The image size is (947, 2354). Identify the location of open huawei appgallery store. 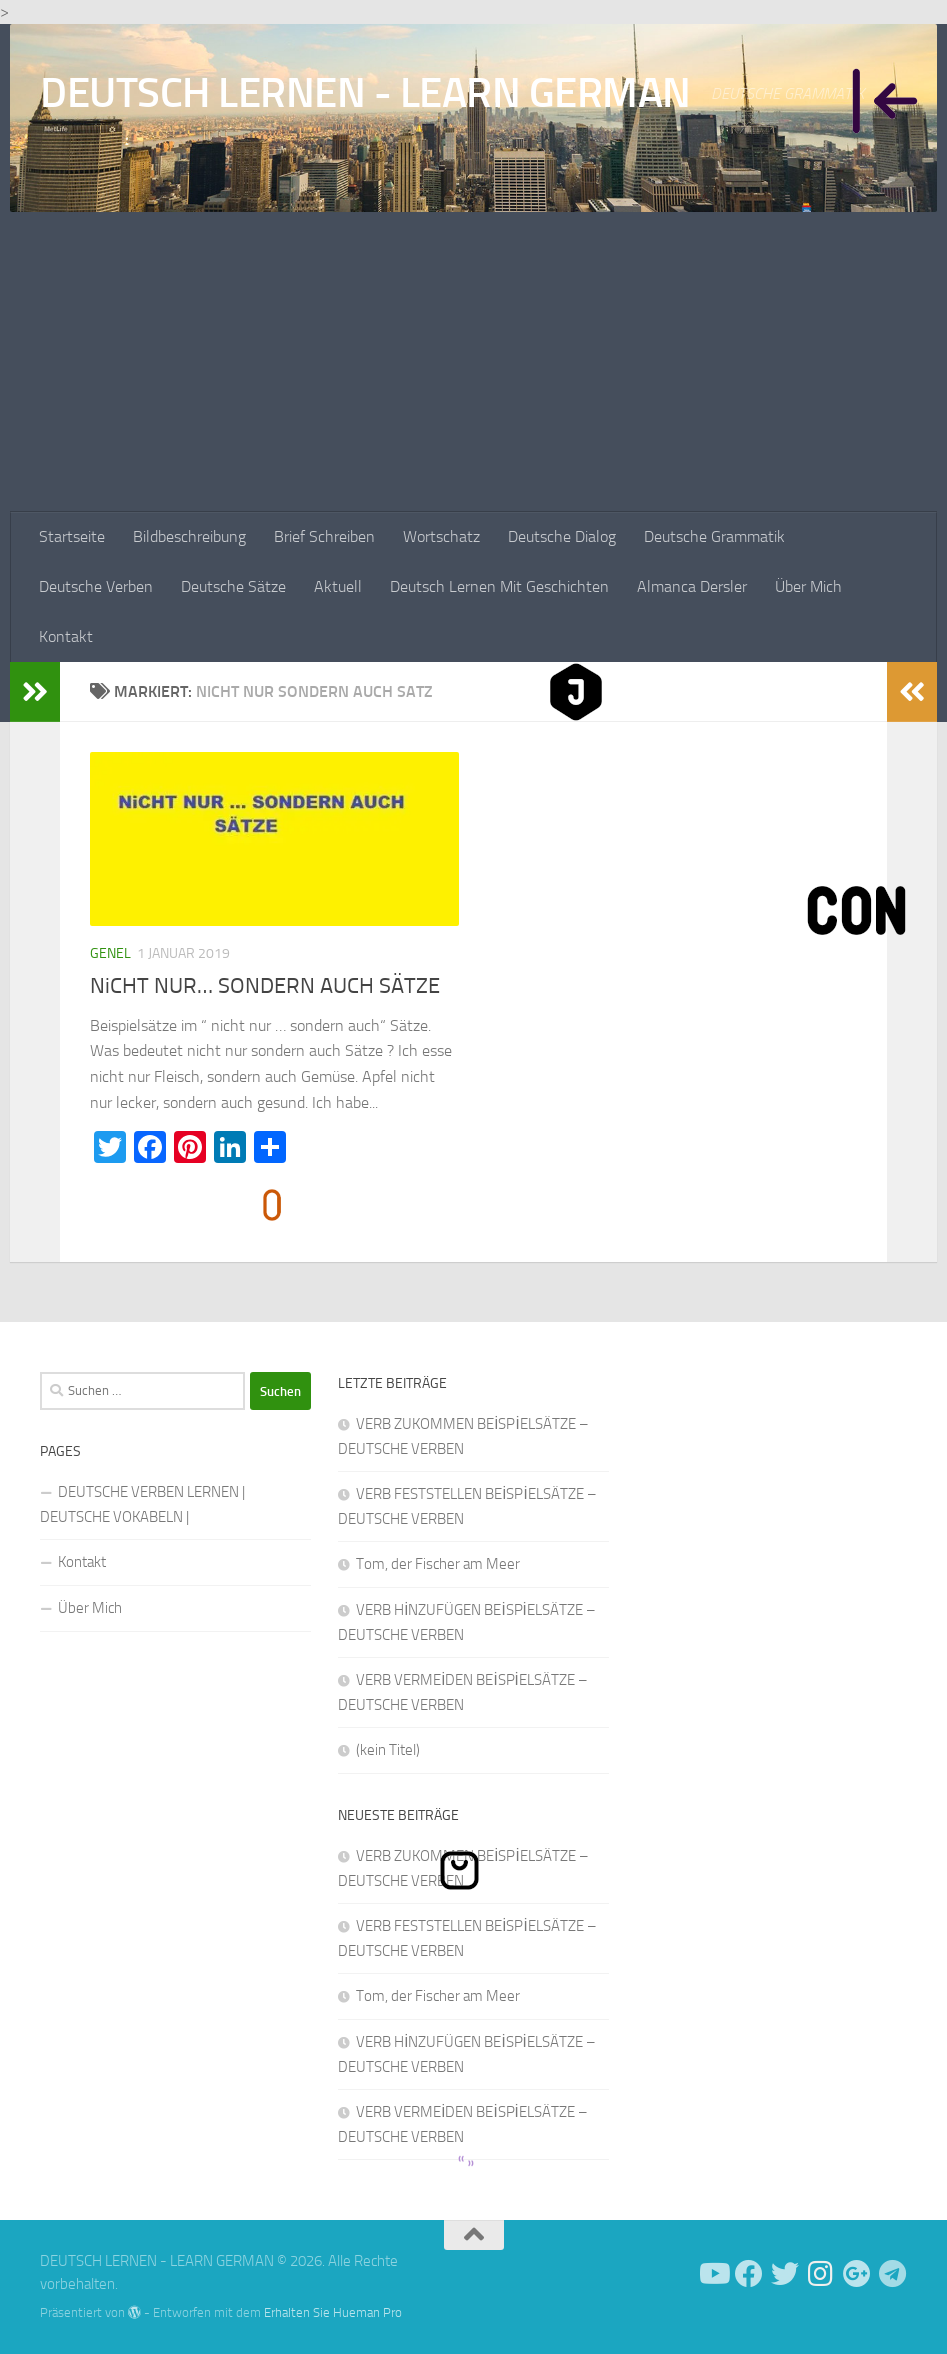
(459, 1870).